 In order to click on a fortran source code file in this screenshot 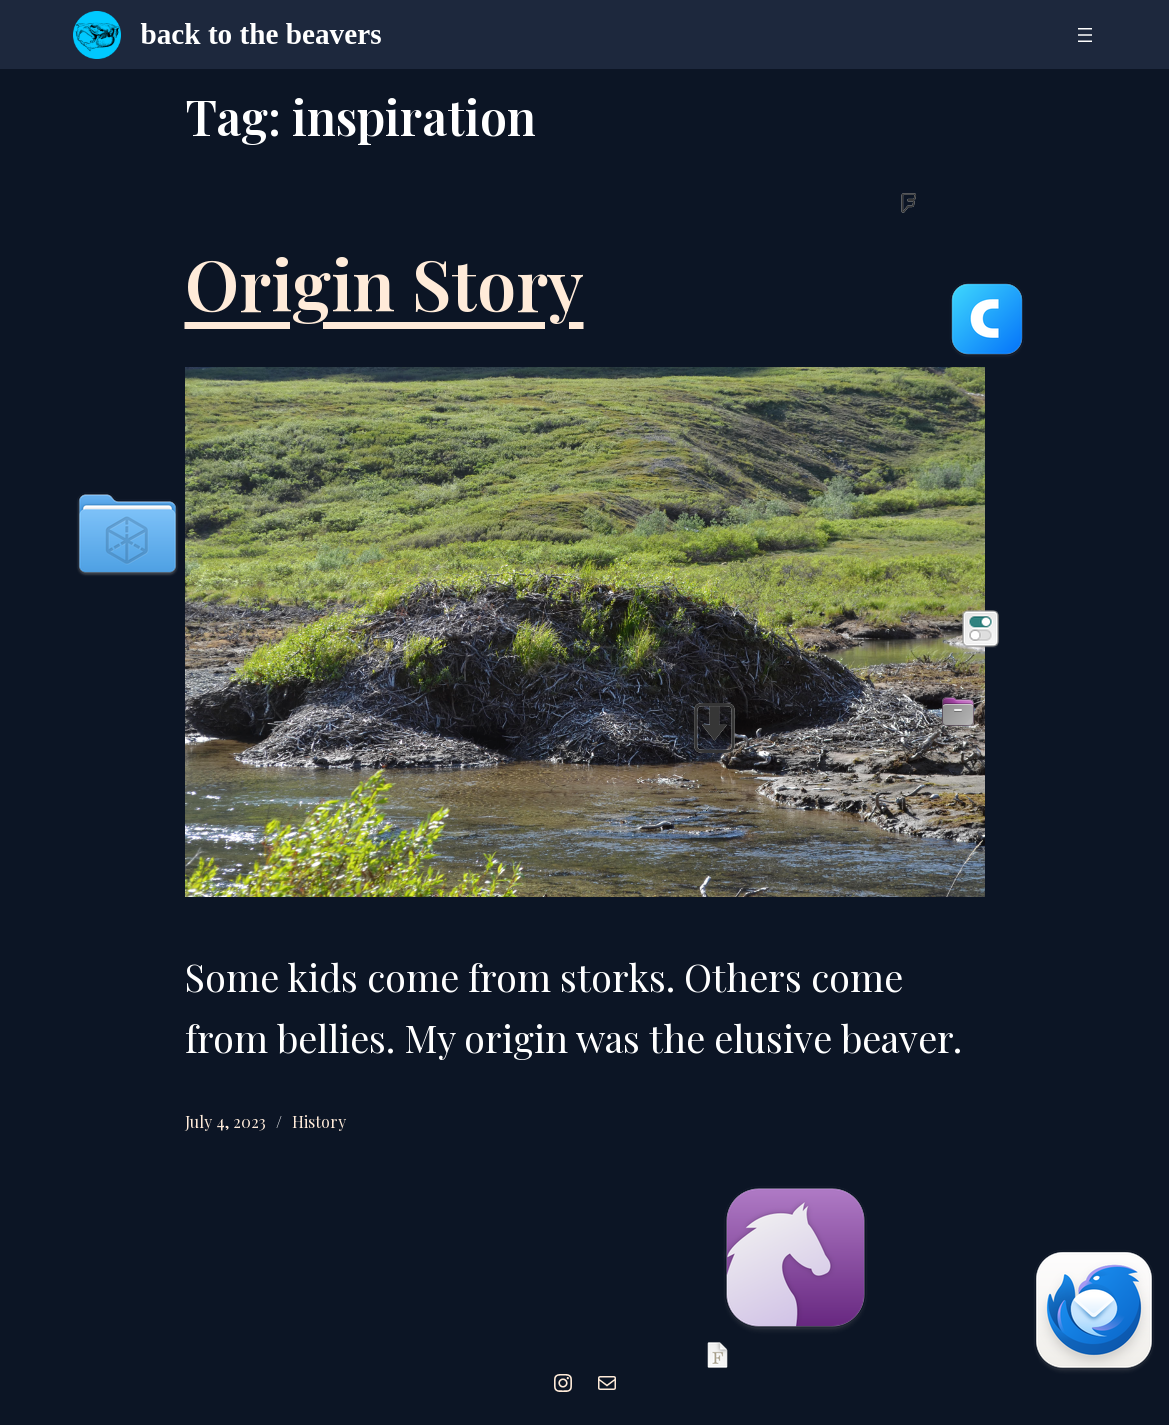, I will do `click(717, 1355)`.